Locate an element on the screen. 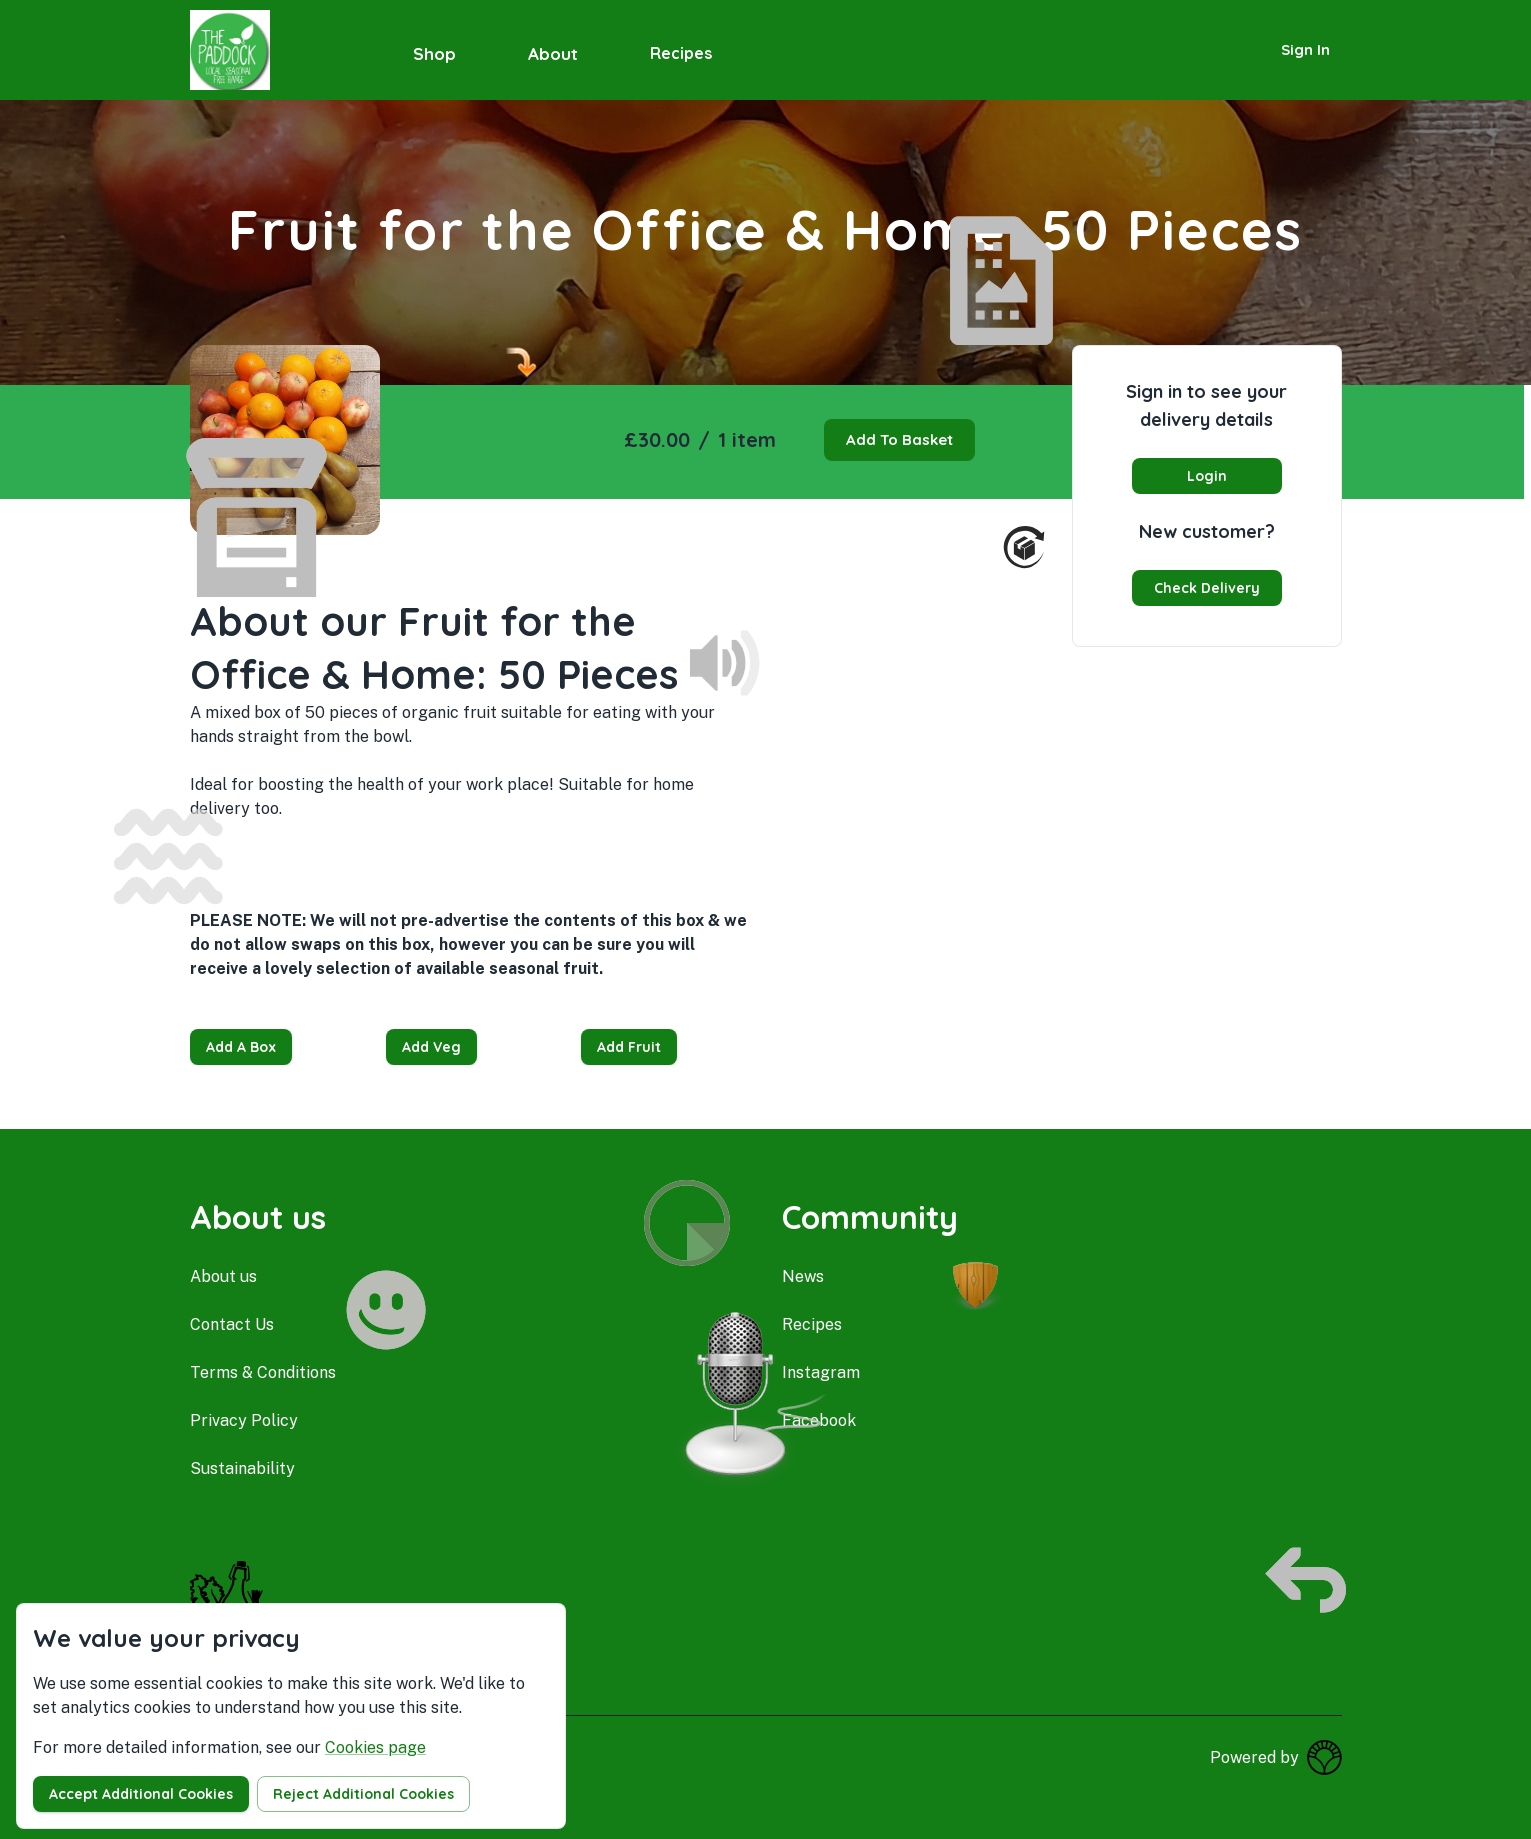 The width and height of the screenshot is (1531, 1839). spreadsheet file type indicator is located at coordinates (1001, 276).